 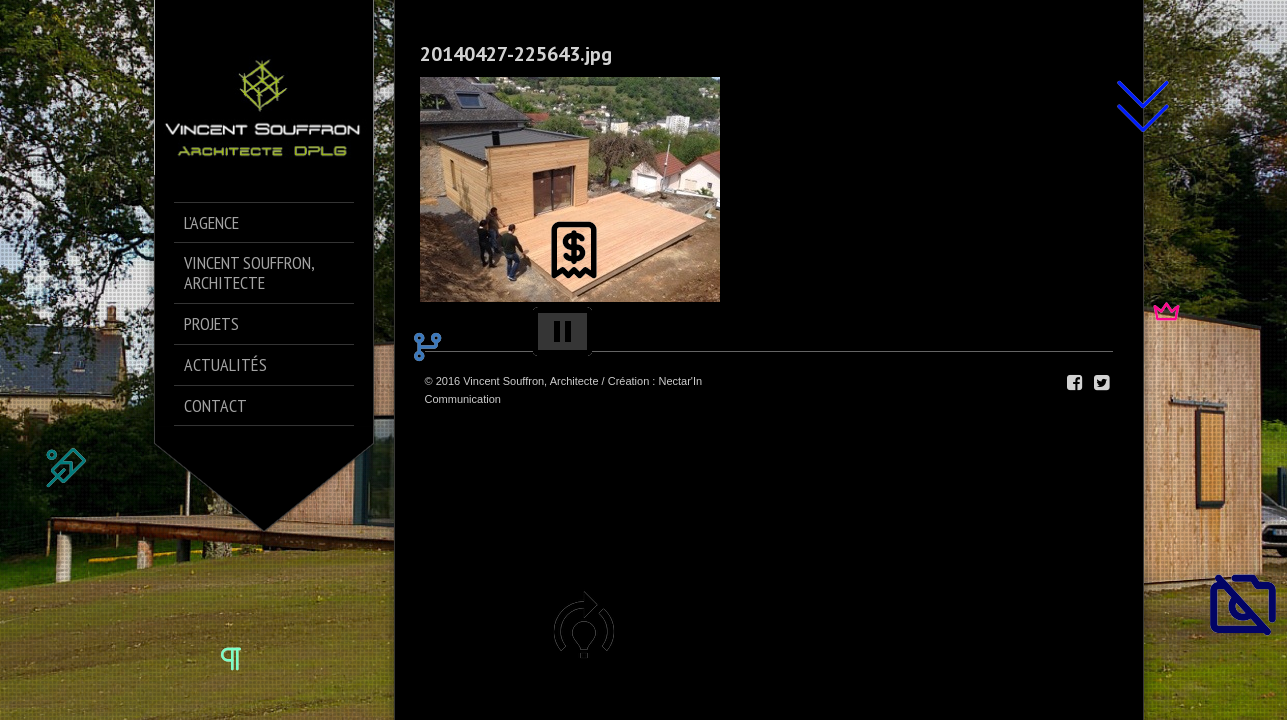 What do you see at coordinates (562, 331) in the screenshot?
I see `pause an ongoing presentation` at bounding box center [562, 331].